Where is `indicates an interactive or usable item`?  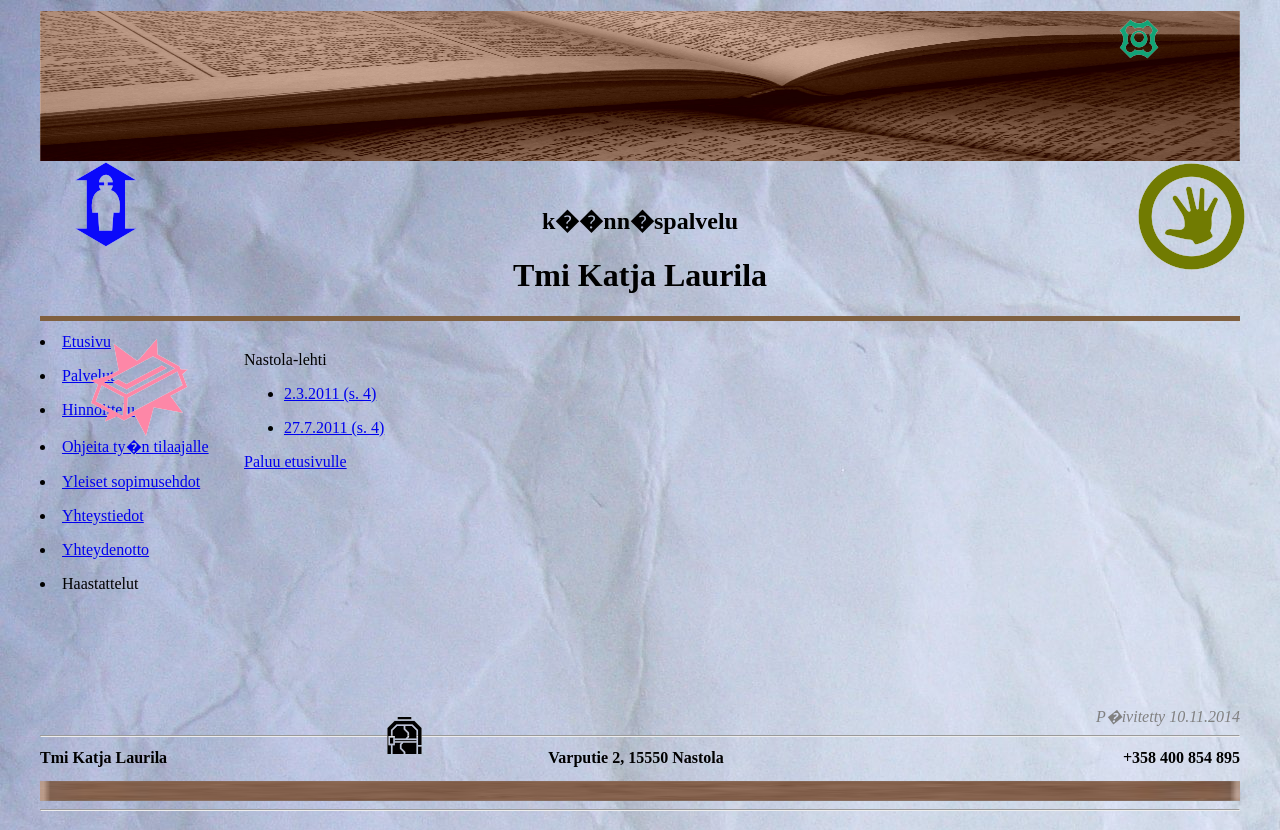
indicates an interactive or usable item is located at coordinates (1191, 216).